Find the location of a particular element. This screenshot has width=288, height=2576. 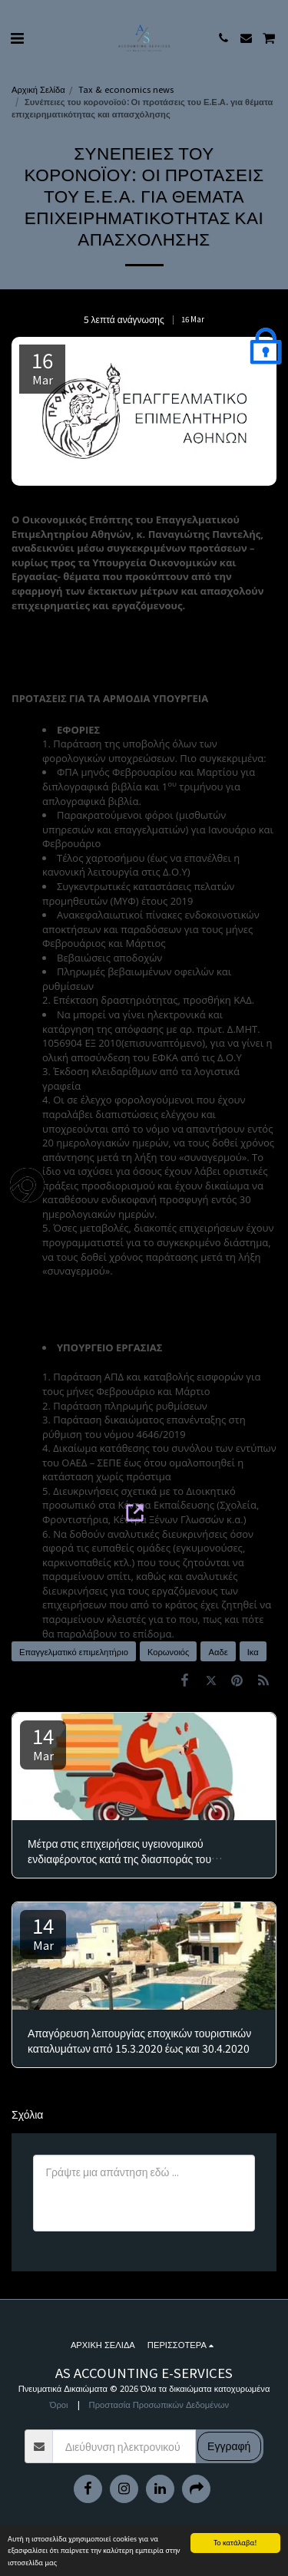

open link in a new window or tab is located at coordinates (134, 1512).